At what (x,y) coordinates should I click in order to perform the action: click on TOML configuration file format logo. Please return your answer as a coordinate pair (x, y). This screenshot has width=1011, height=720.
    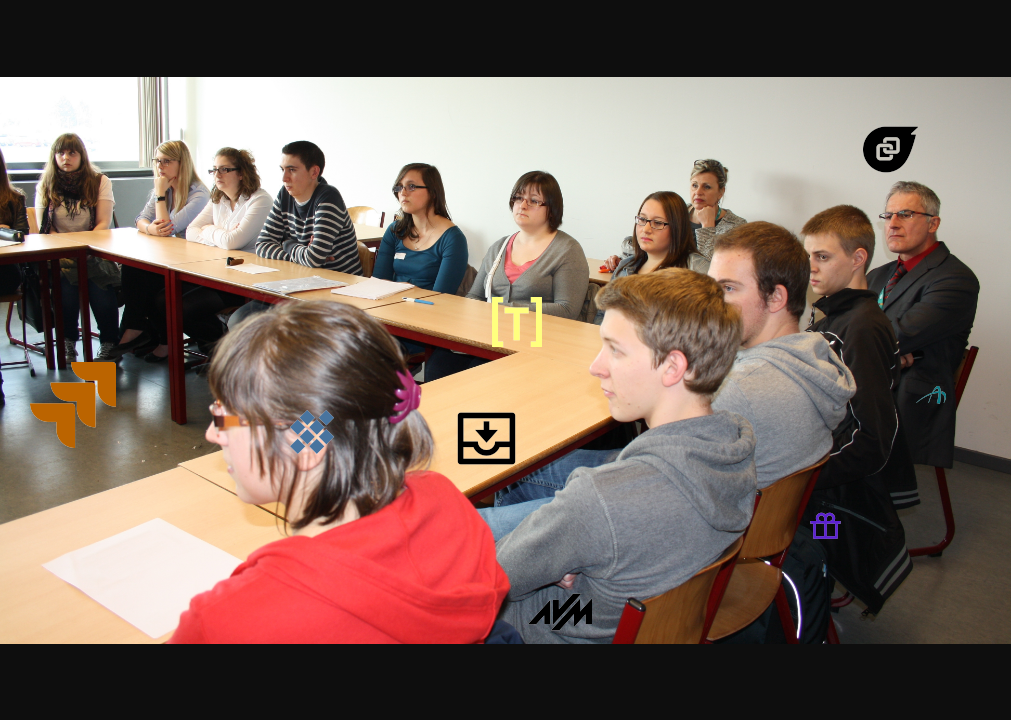
    Looking at the image, I should click on (517, 322).